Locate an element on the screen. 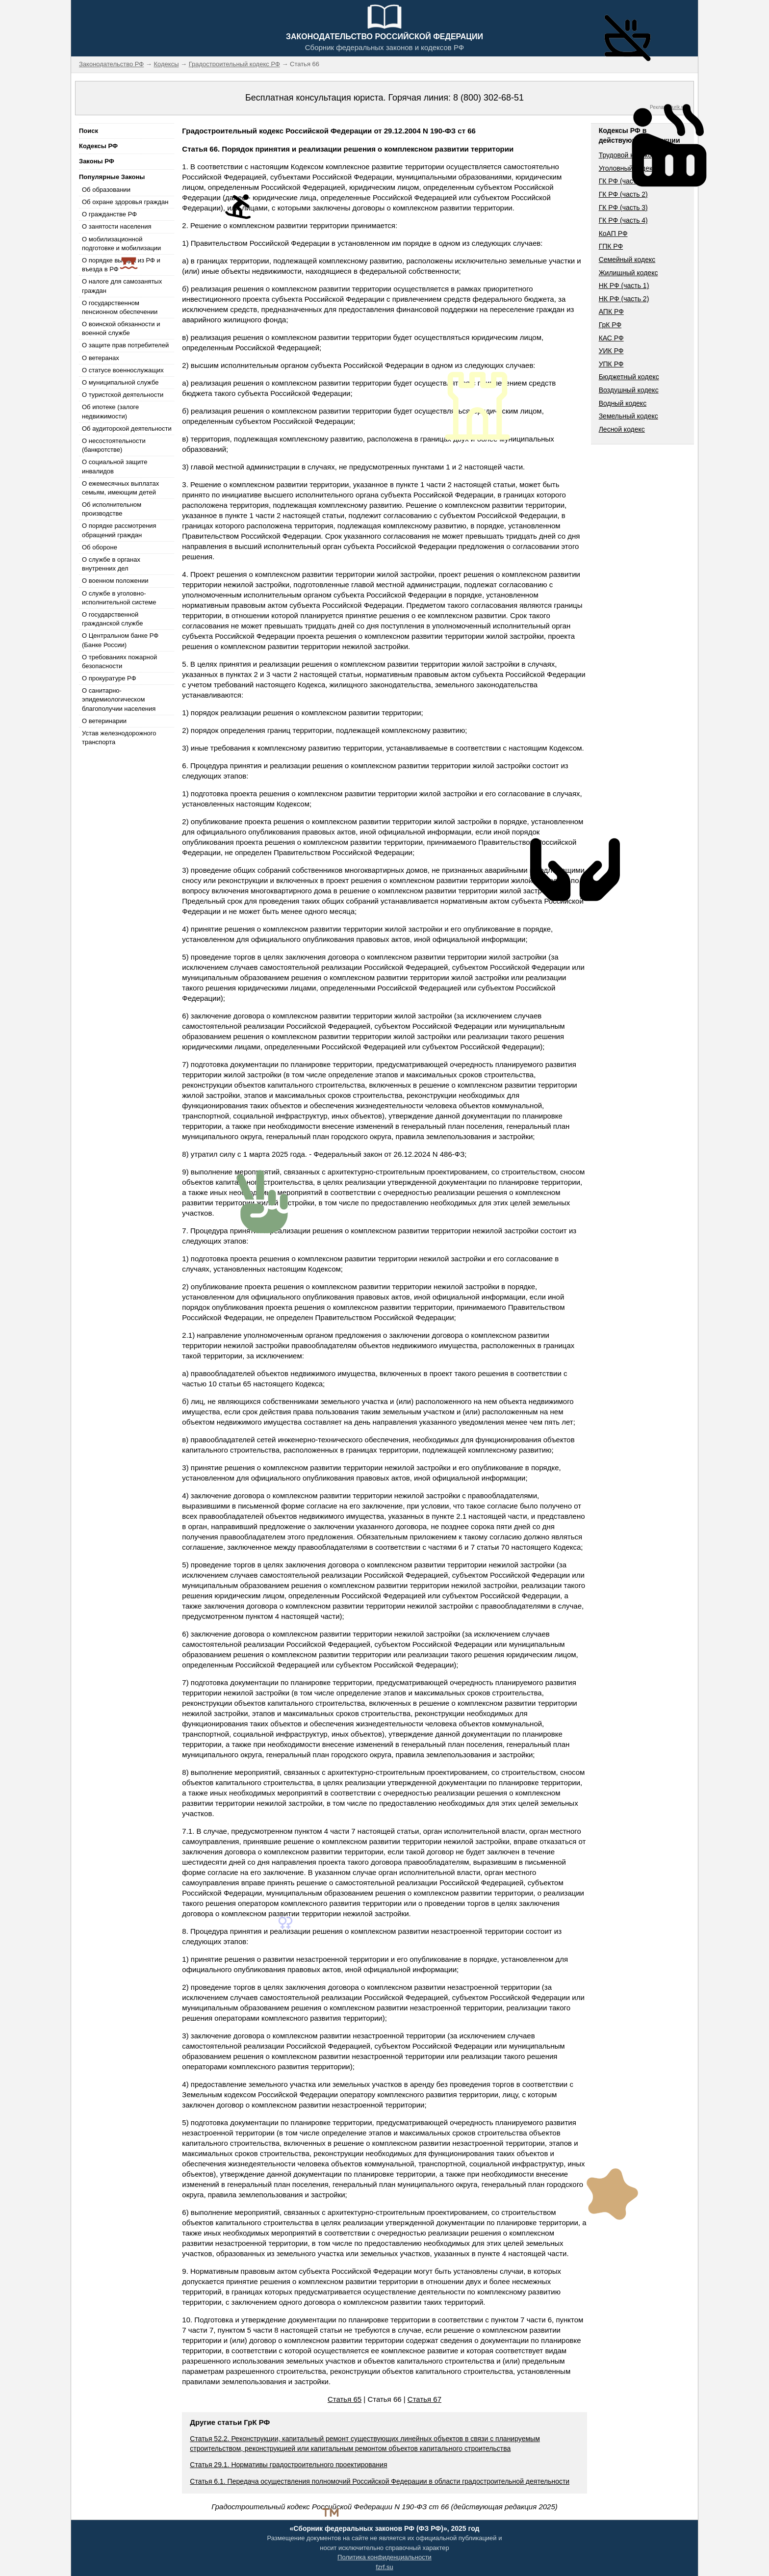  indicates a bridge or water crossing location is located at coordinates (128, 262).